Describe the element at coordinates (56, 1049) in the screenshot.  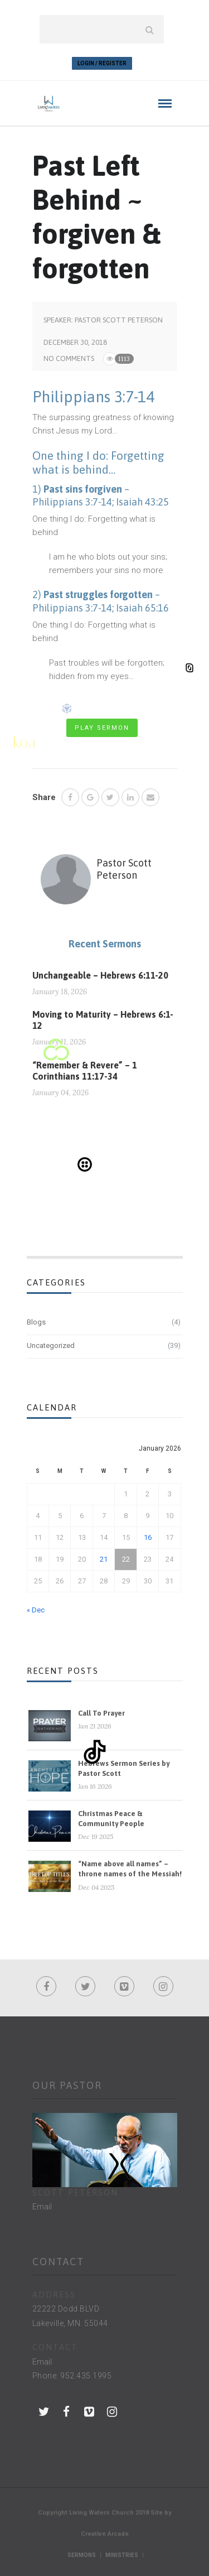
I see `contabo cloud hosting services logo` at that location.